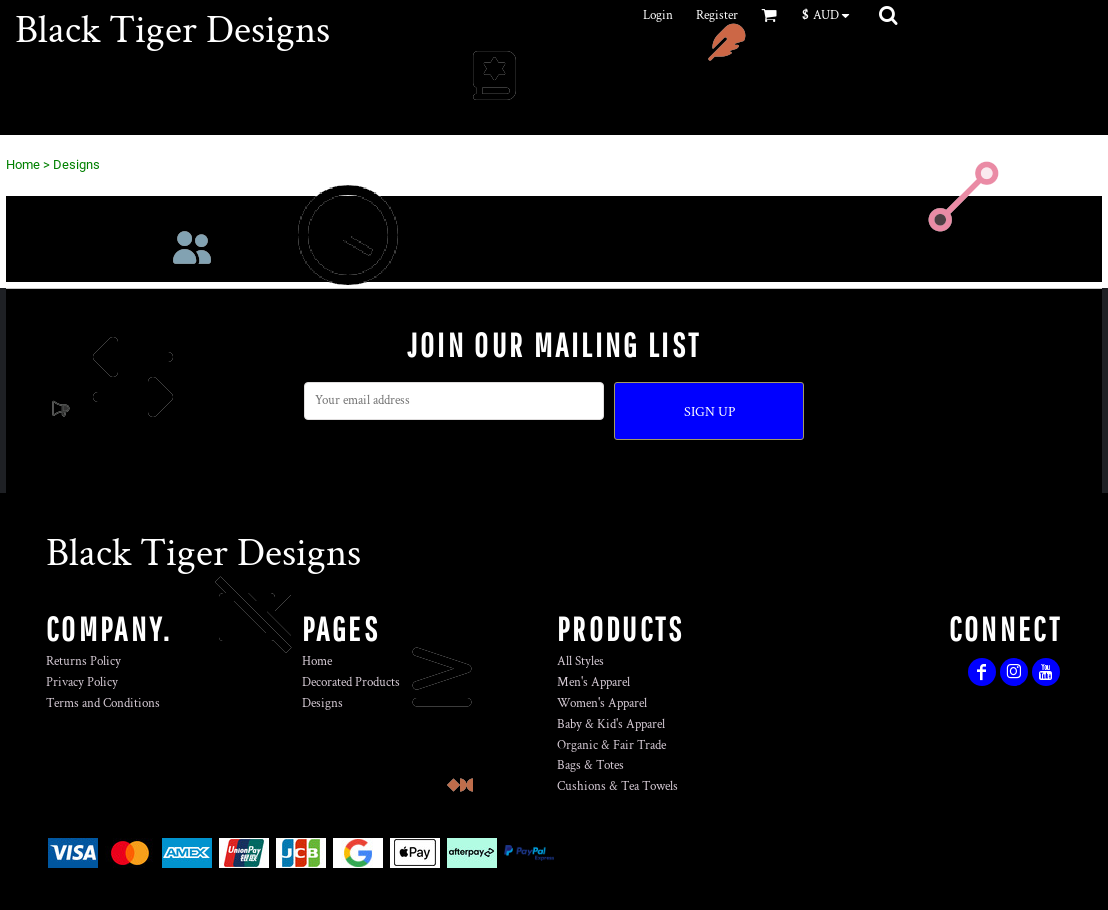 Image resolution: width=1108 pixels, height=910 pixels. What do you see at coordinates (442, 677) in the screenshot?
I see `indicates a minimum value requirement` at bounding box center [442, 677].